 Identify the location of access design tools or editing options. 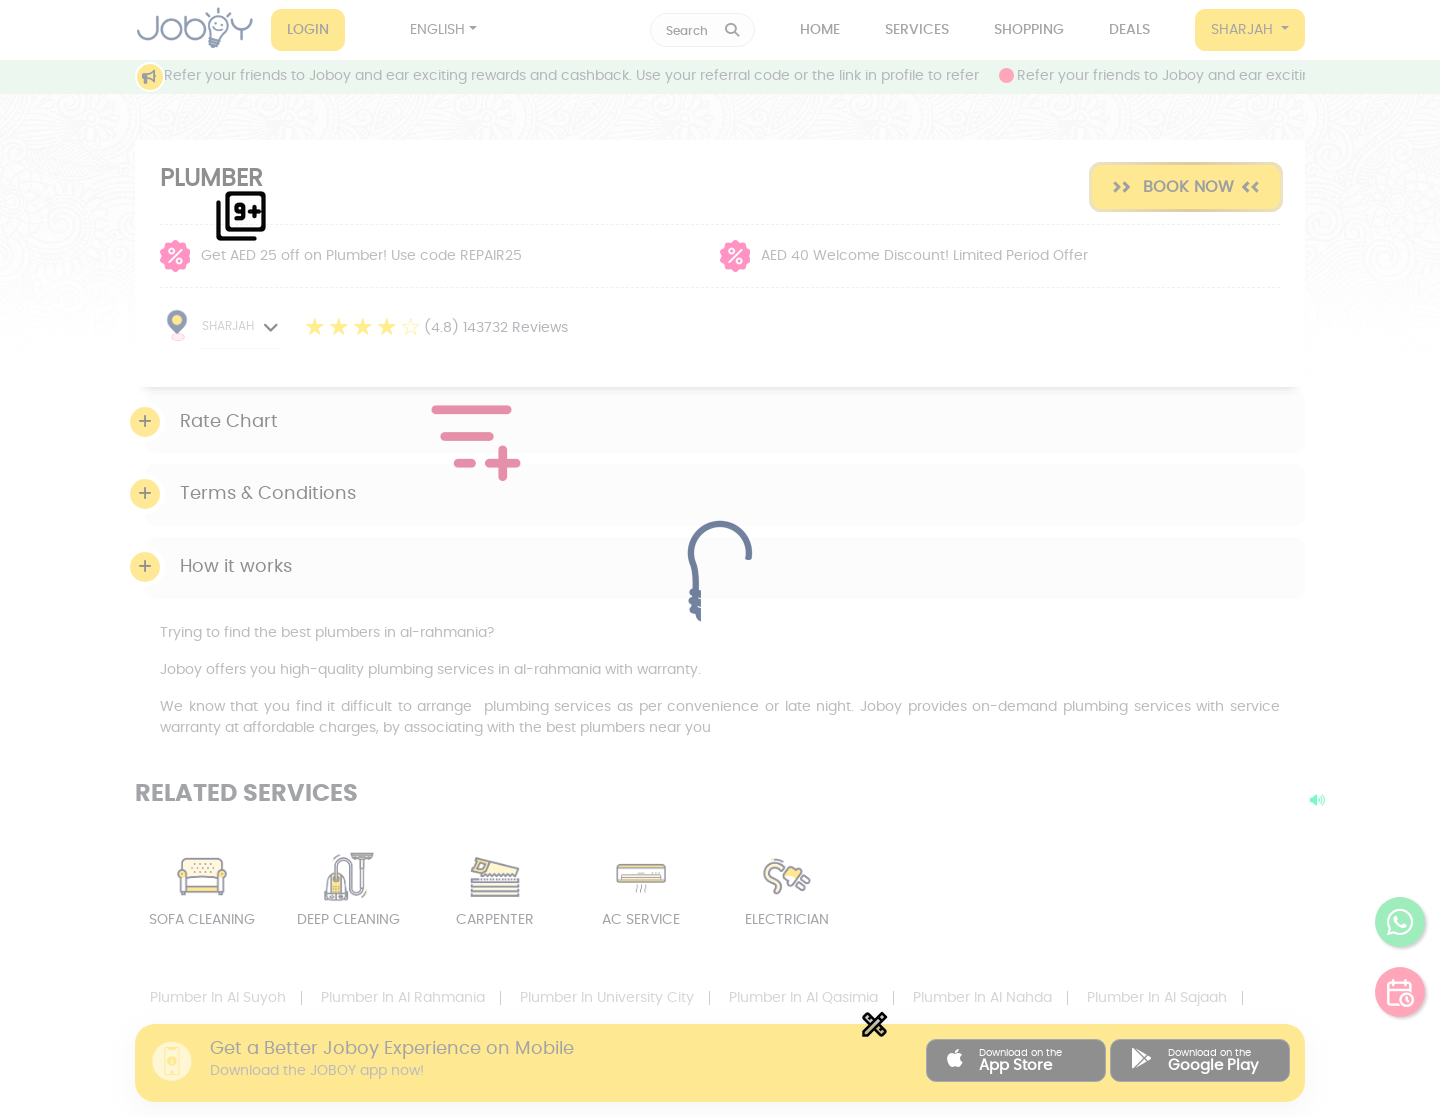
(874, 1024).